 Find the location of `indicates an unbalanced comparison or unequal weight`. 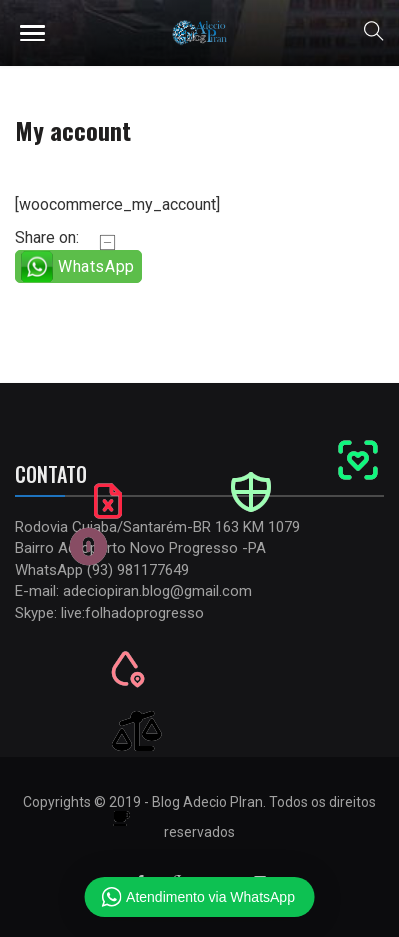

indicates an unbalanced comparison or unequal weight is located at coordinates (137, 731).